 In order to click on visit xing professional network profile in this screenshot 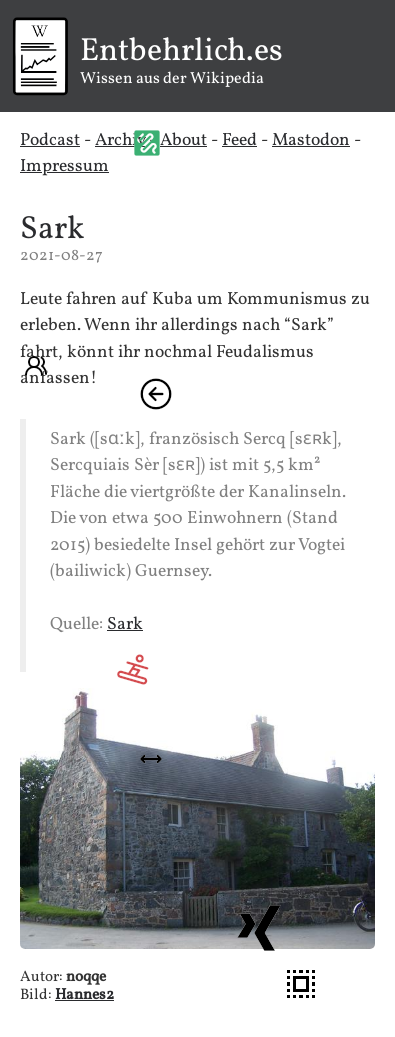, I will do `click(259, 928)`.